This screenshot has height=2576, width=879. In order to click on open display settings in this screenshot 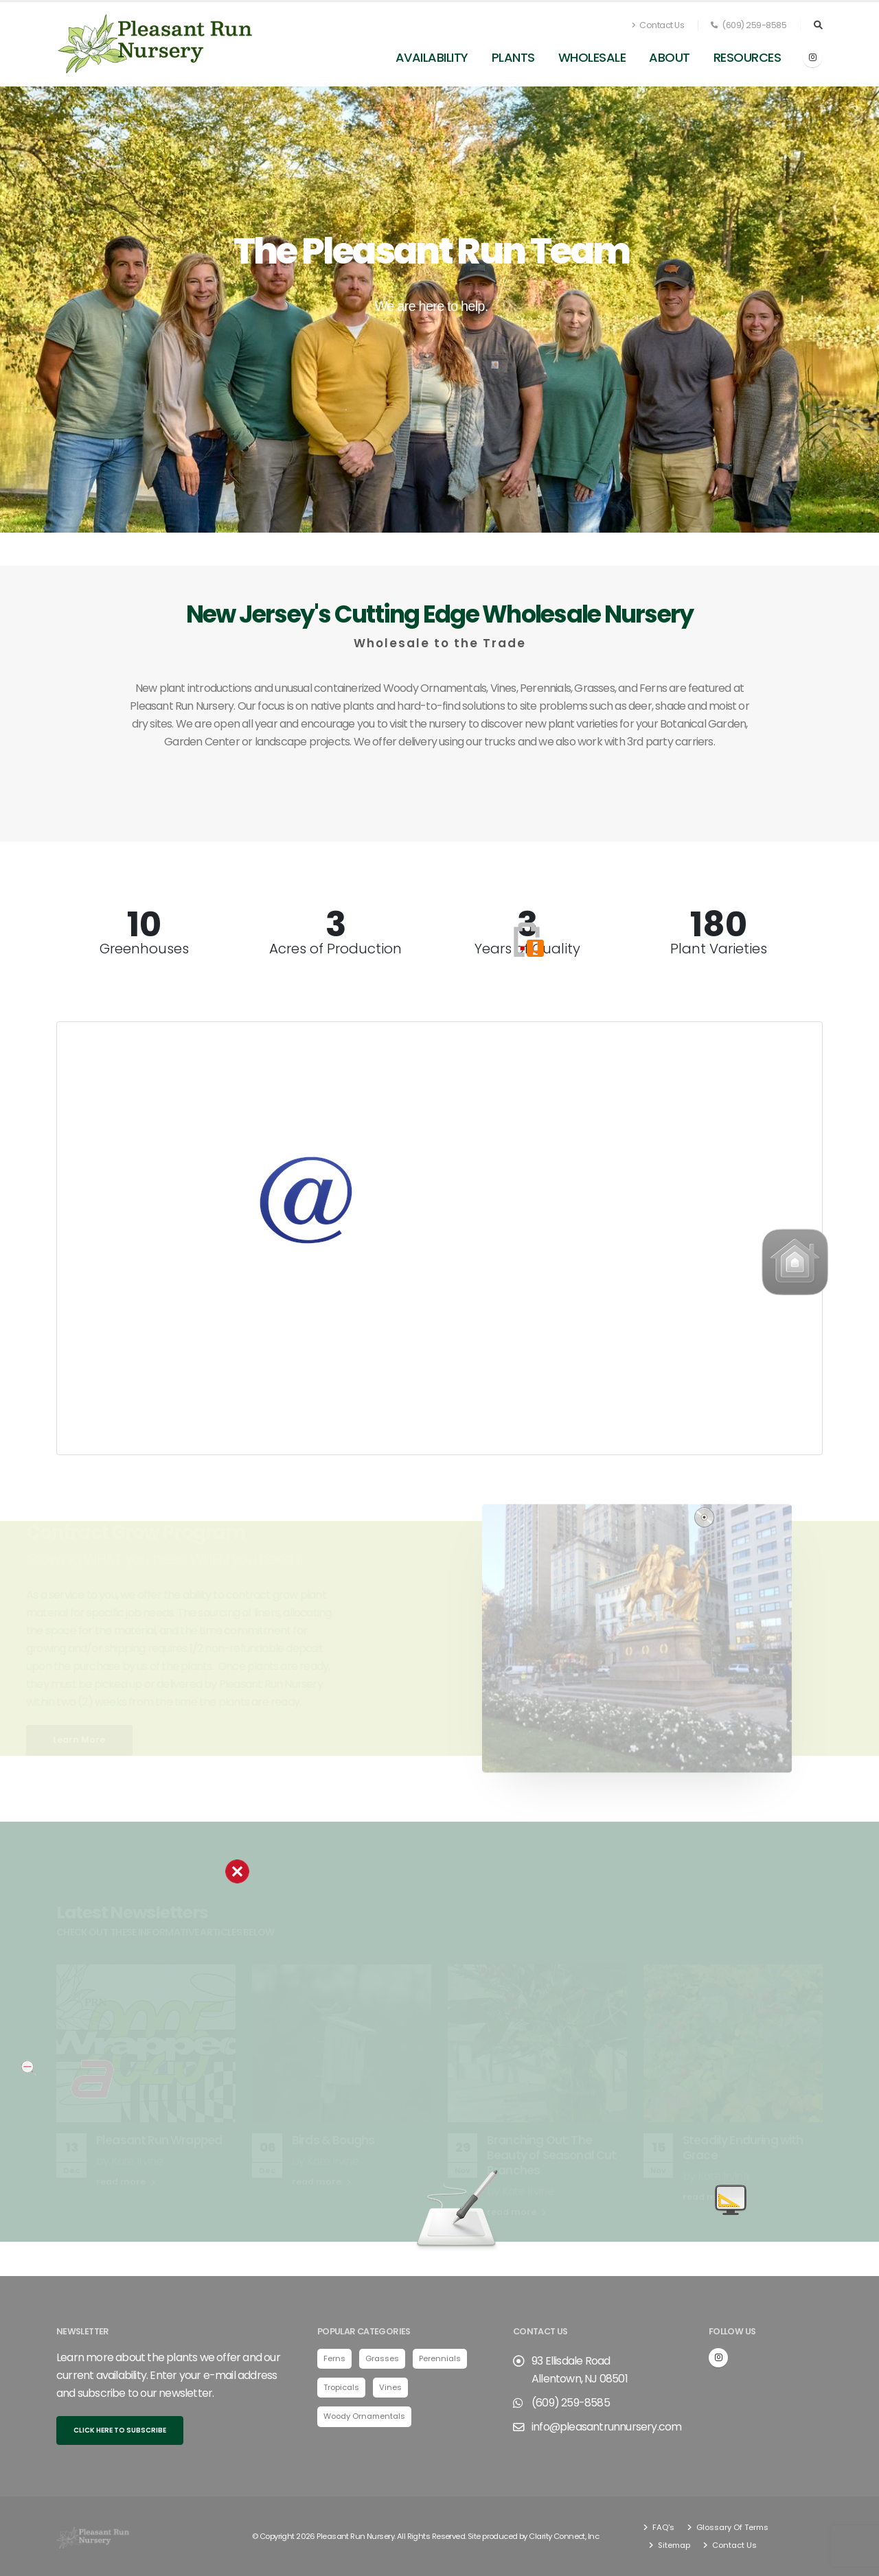, I will do `click(731, 2200)`.